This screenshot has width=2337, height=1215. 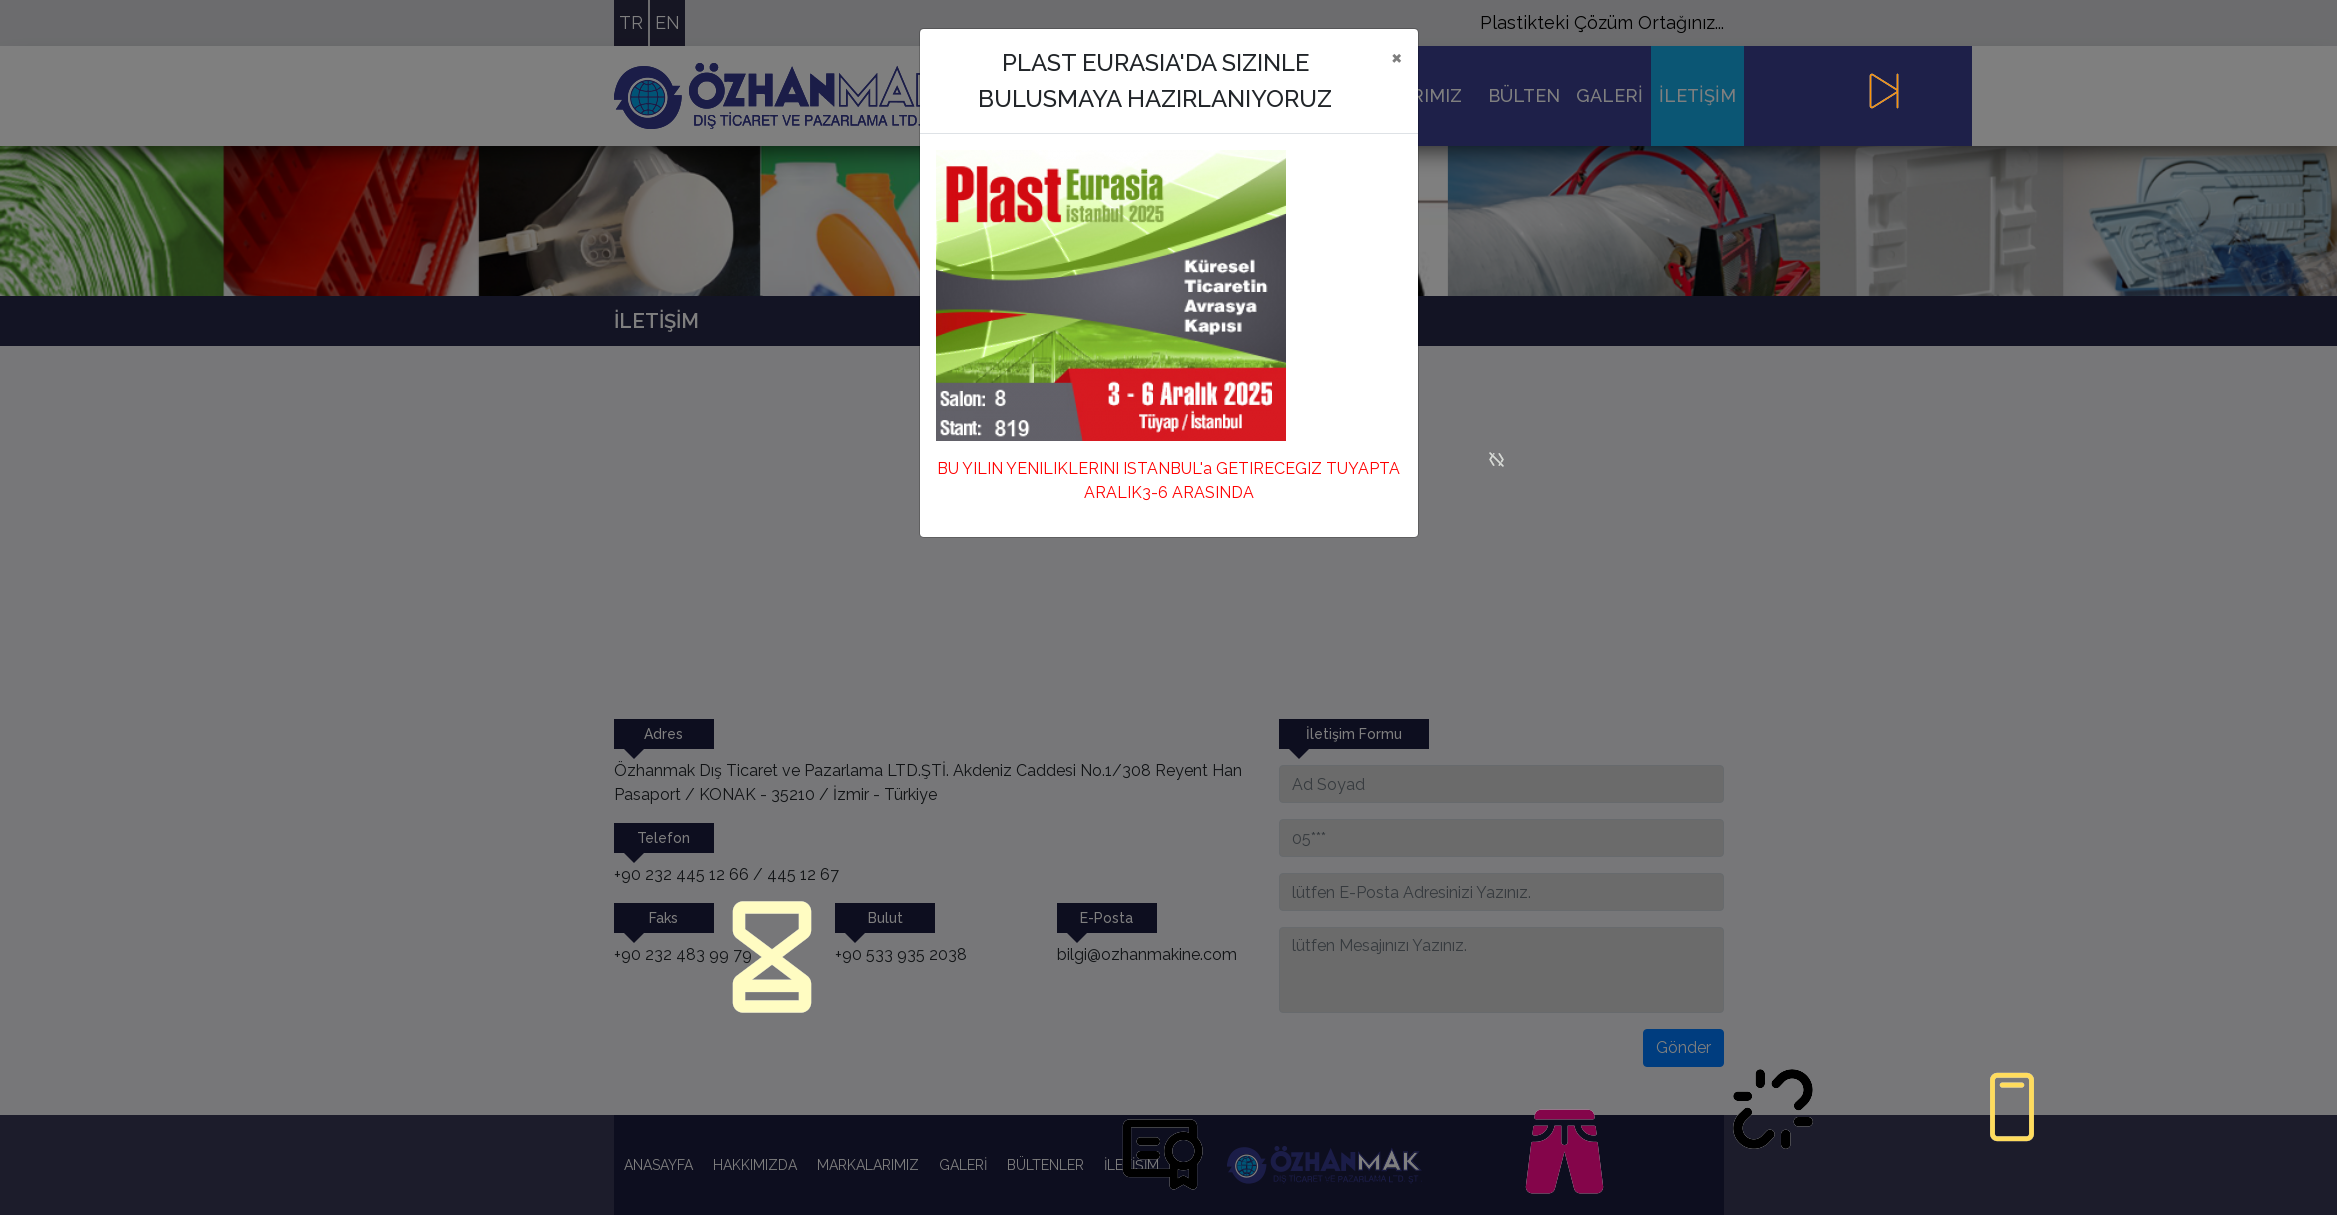 I want to click on indicates time is running low, so click(x=772, y=957).